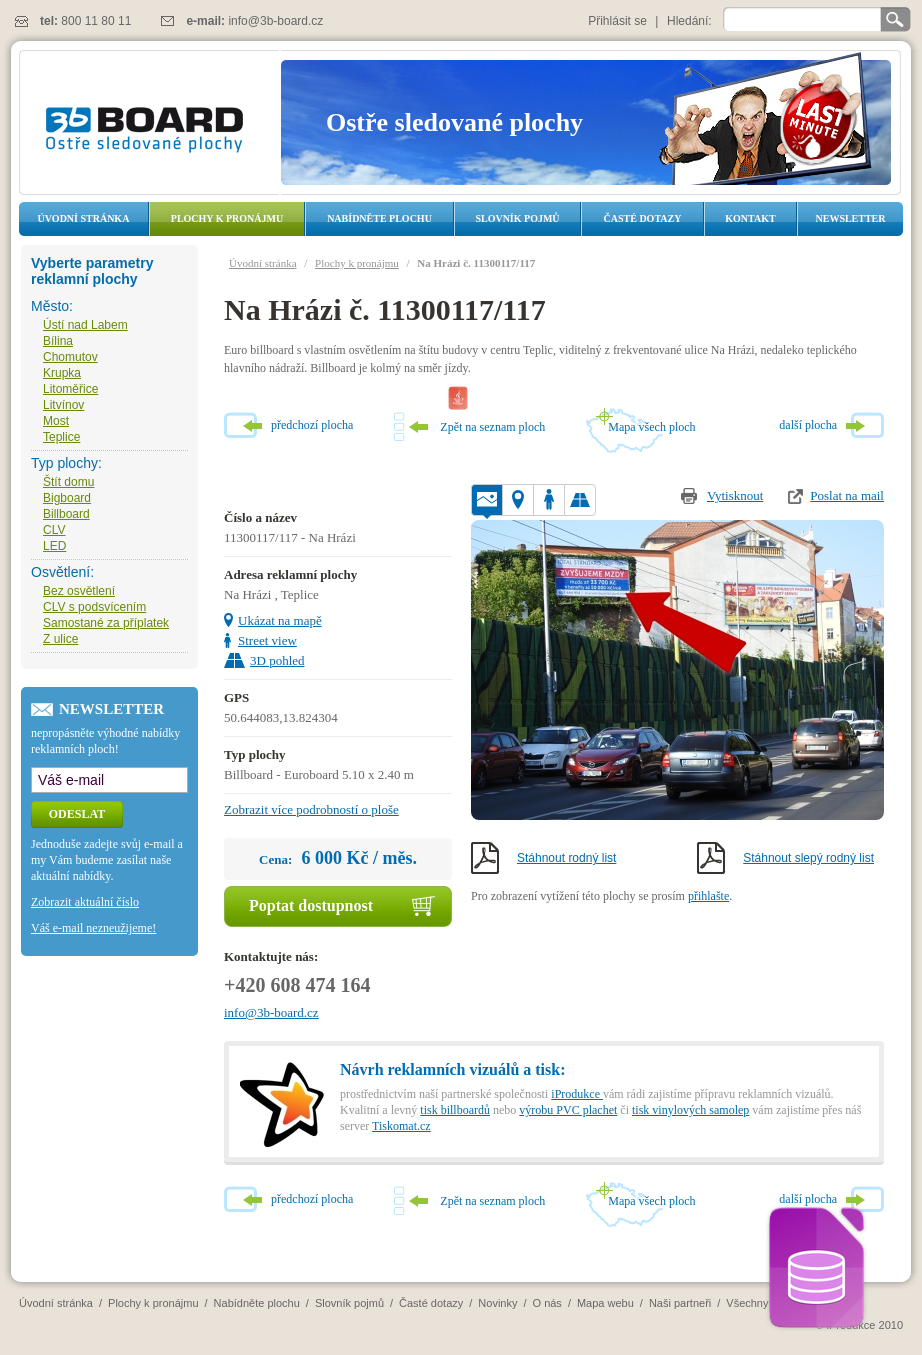 The height and width of the screenshot is (1355, 922). Describe the element at coordinates (816, 1267) in the screenshot. I see `open libreoffice base database application` at that location.